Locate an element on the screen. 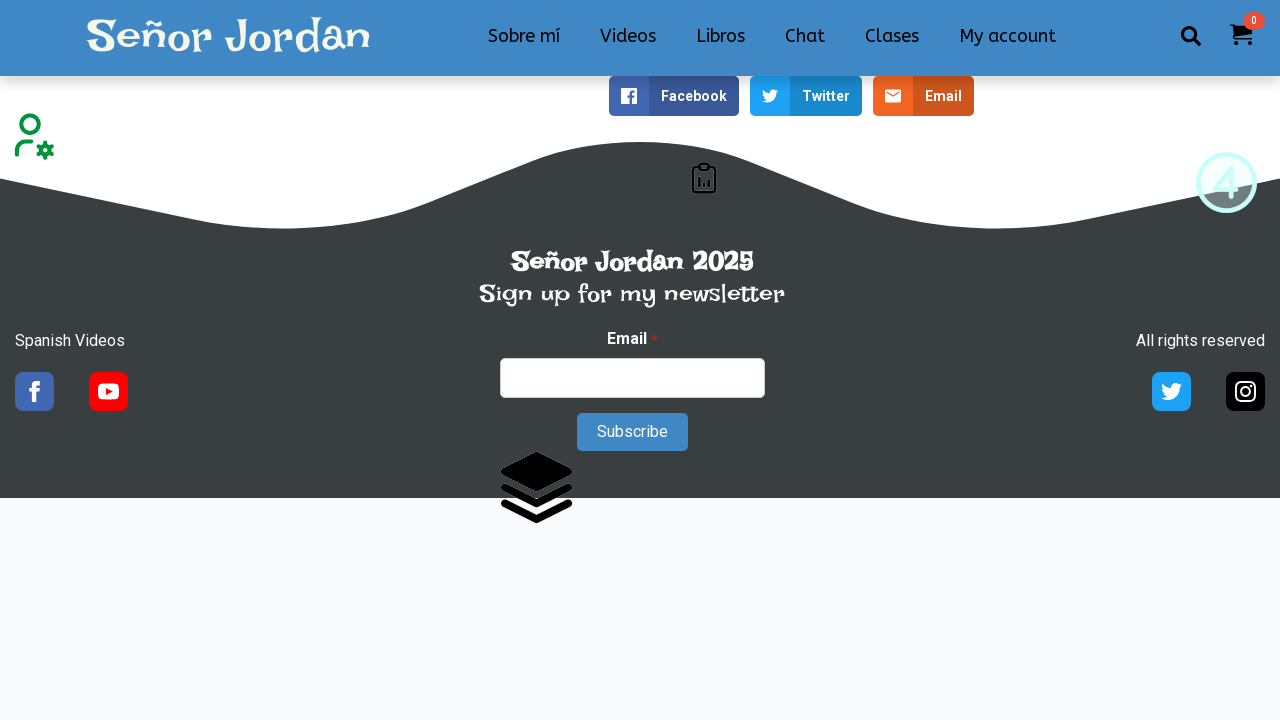 This screenshot has width=1280, height=720. indicates step four in a multi-step process is located at coordinates (1226, 182).